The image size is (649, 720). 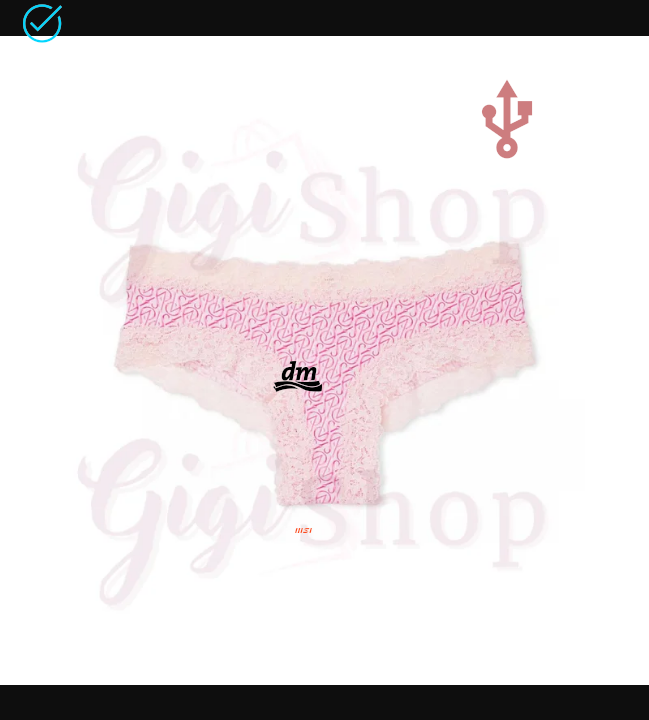 I want to click on MSI Business brand logo, so click(x=303, y=530).